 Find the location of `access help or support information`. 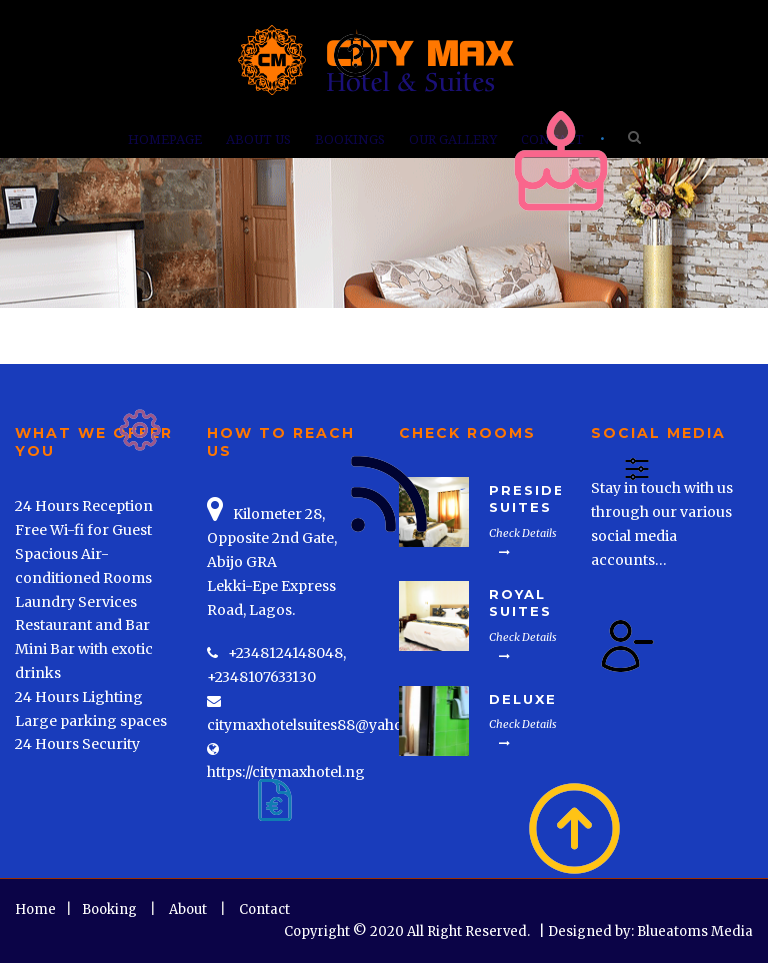

access help or support information is located at coordinates (355, 55).